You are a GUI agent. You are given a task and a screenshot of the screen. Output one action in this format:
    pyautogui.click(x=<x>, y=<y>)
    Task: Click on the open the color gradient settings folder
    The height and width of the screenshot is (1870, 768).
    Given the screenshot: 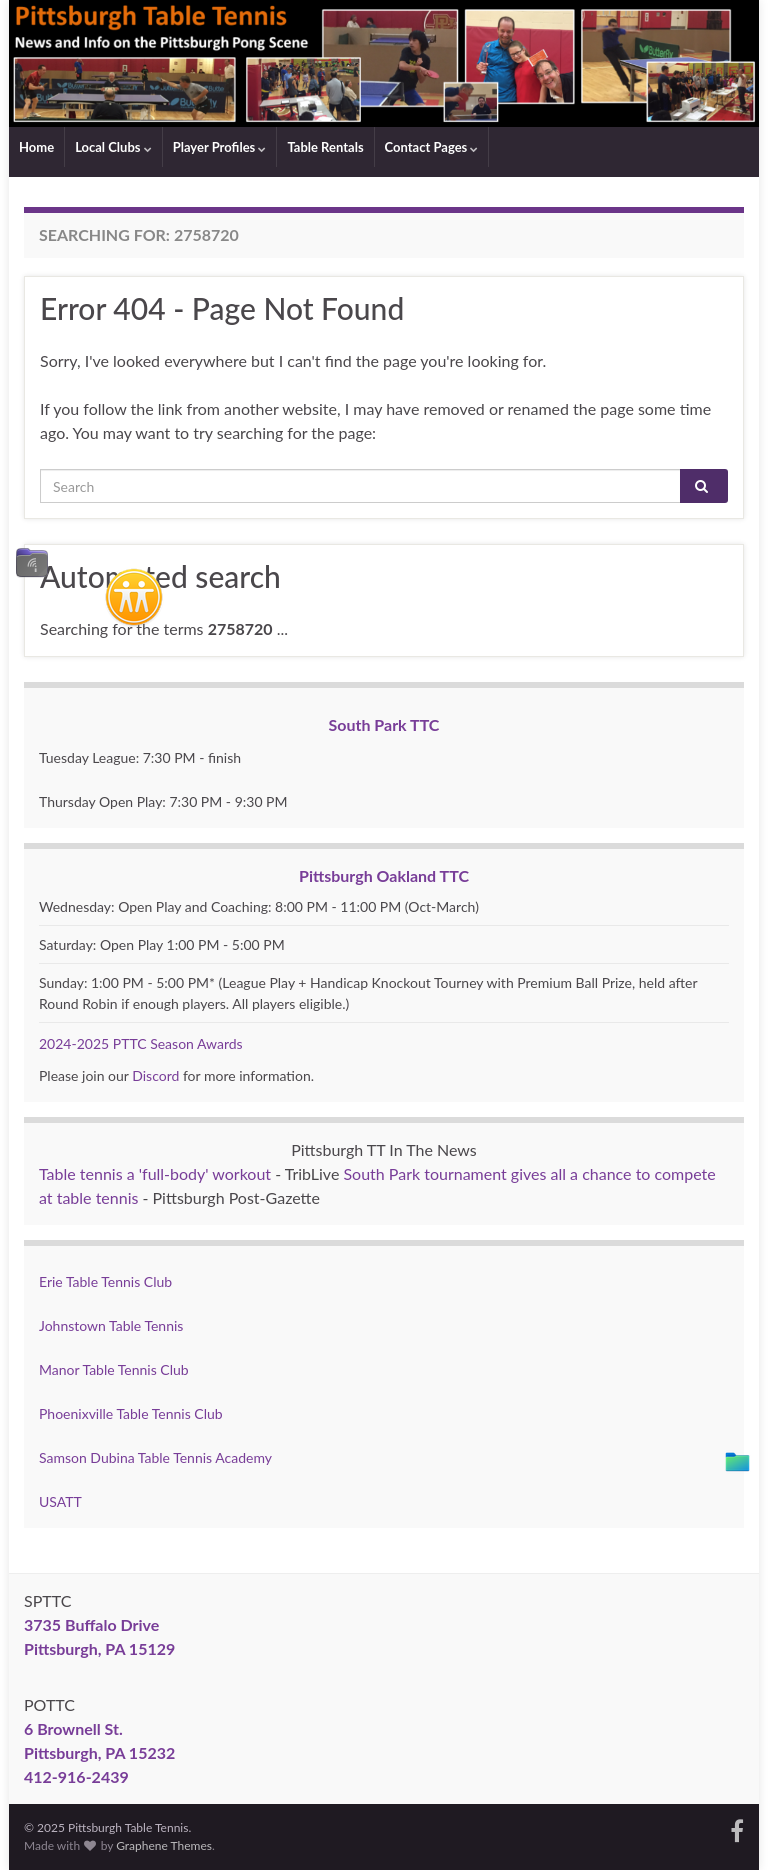 What is the action you would take?
    pyautogui.click(x=737, y=1462)
    